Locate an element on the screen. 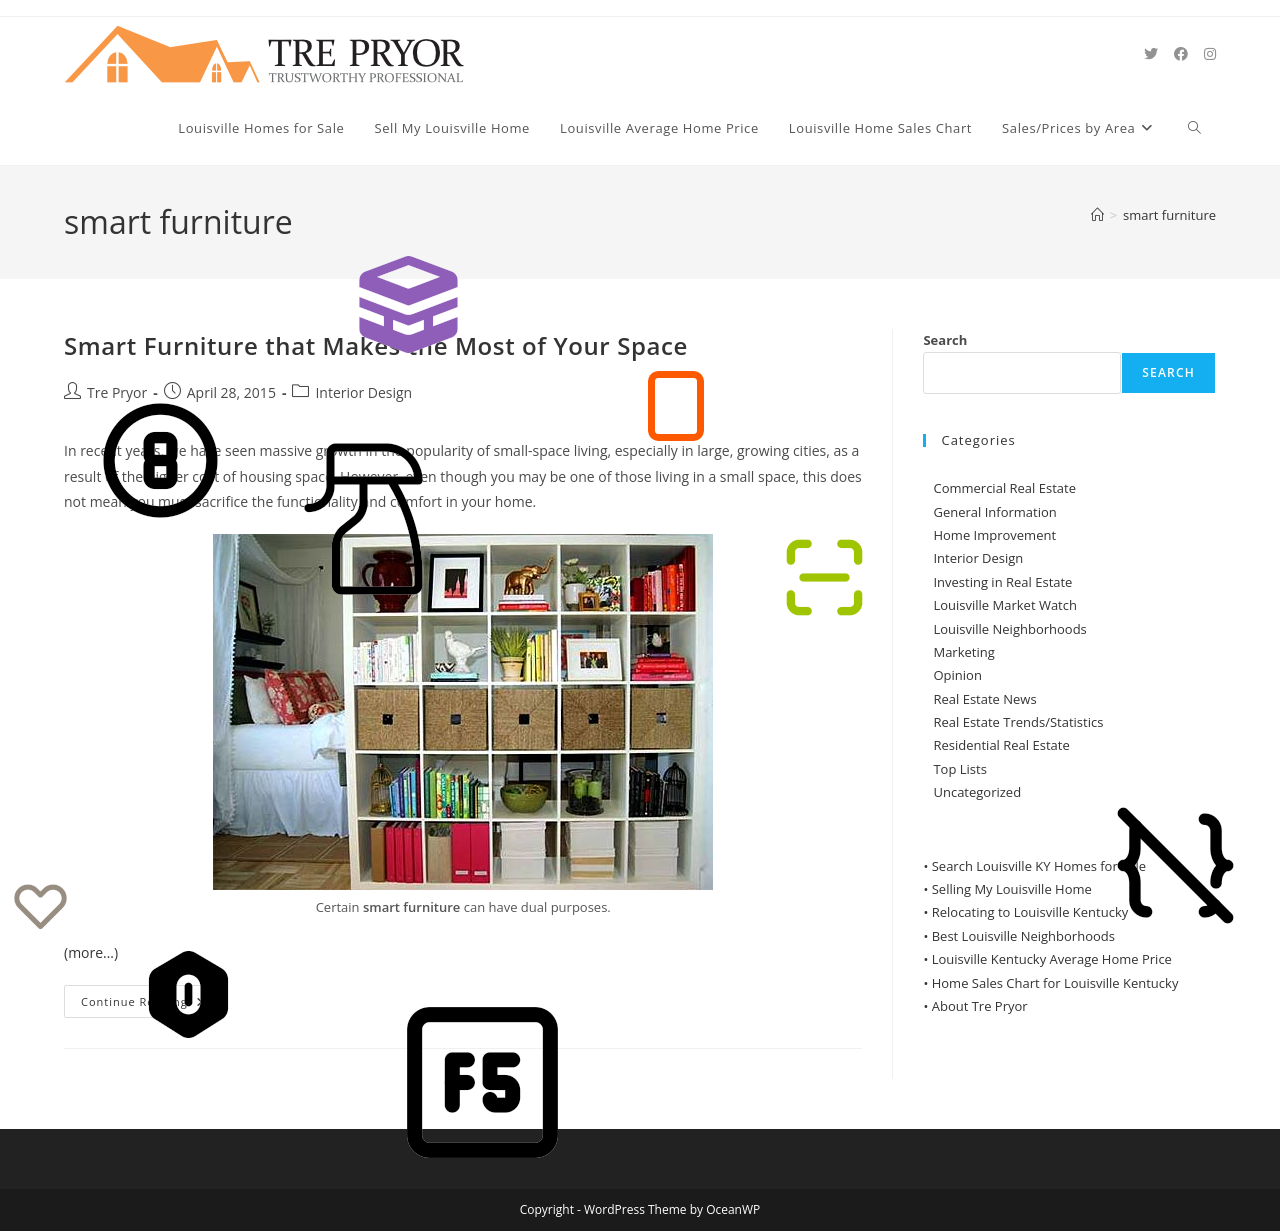 Image resolution: width=1280 pixels, height=1231 pixels. add to favorites is located at coordinates (40, 905).